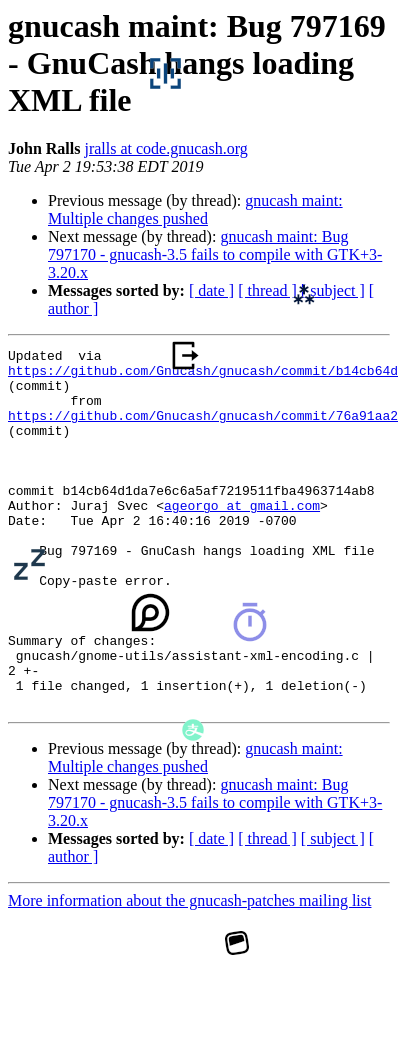  What do you see at coordinates (183, 355) in the screenshot?
I see `log out of your account` at bounding box center [183, 355].